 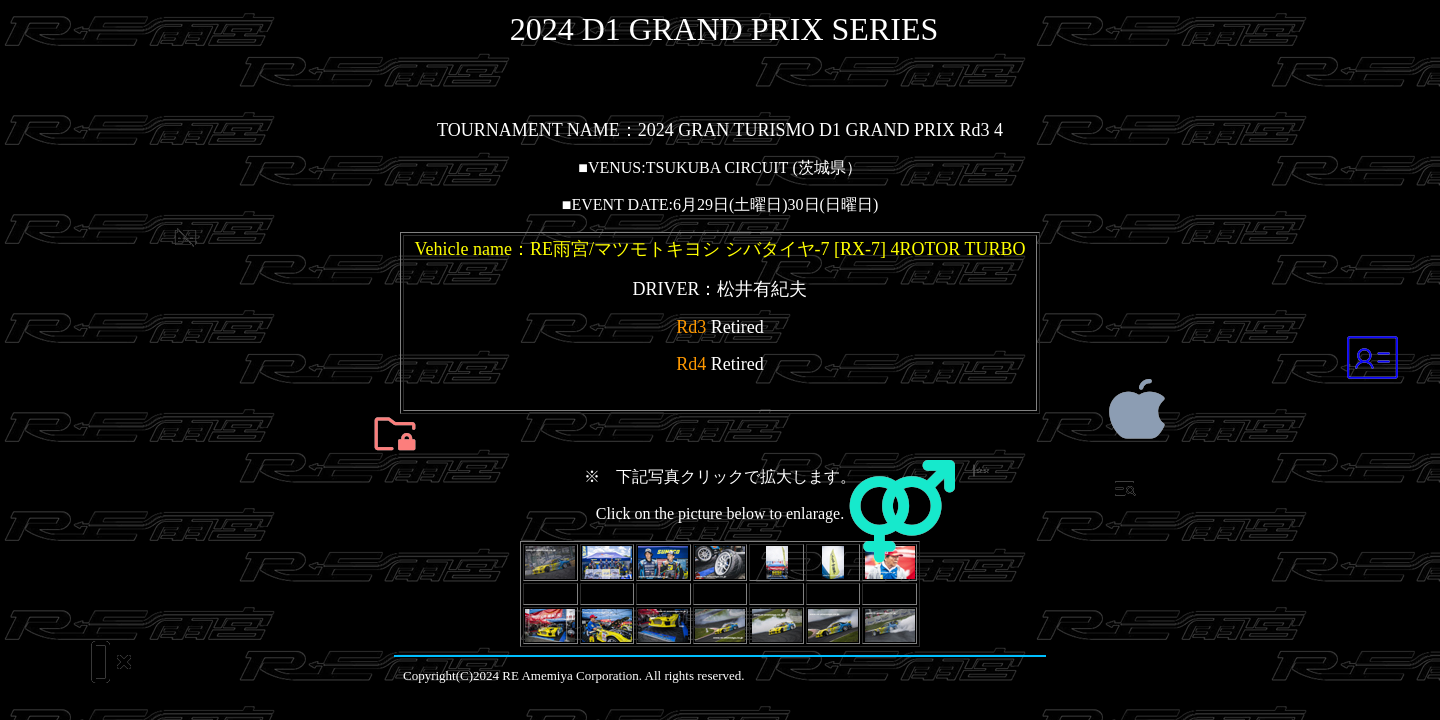 What do you see at coordinates (1372, 357) in the screenshot?
I see `view profile or account information` at bounding box center [1372, 357].